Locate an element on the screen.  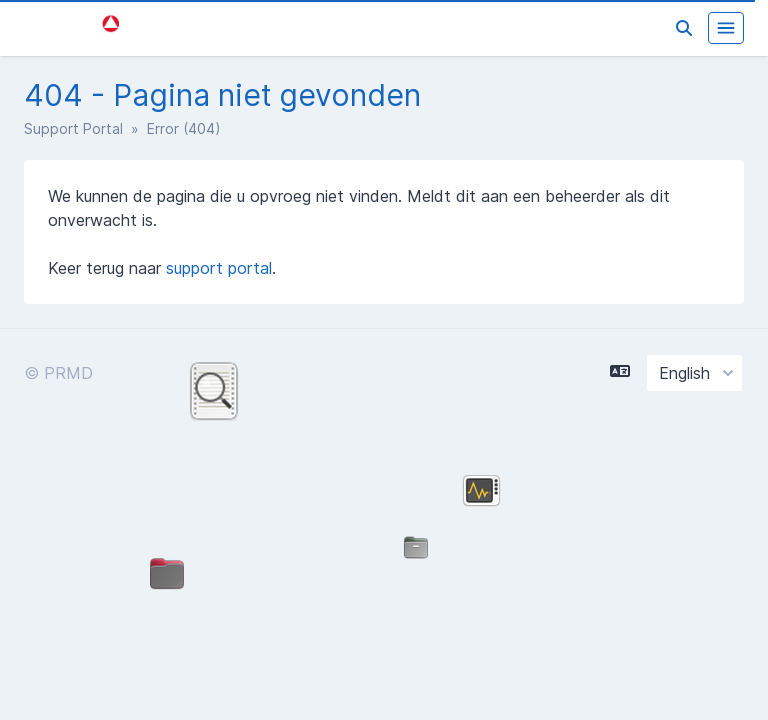
open the file manager is located at coordinates (416, 547).